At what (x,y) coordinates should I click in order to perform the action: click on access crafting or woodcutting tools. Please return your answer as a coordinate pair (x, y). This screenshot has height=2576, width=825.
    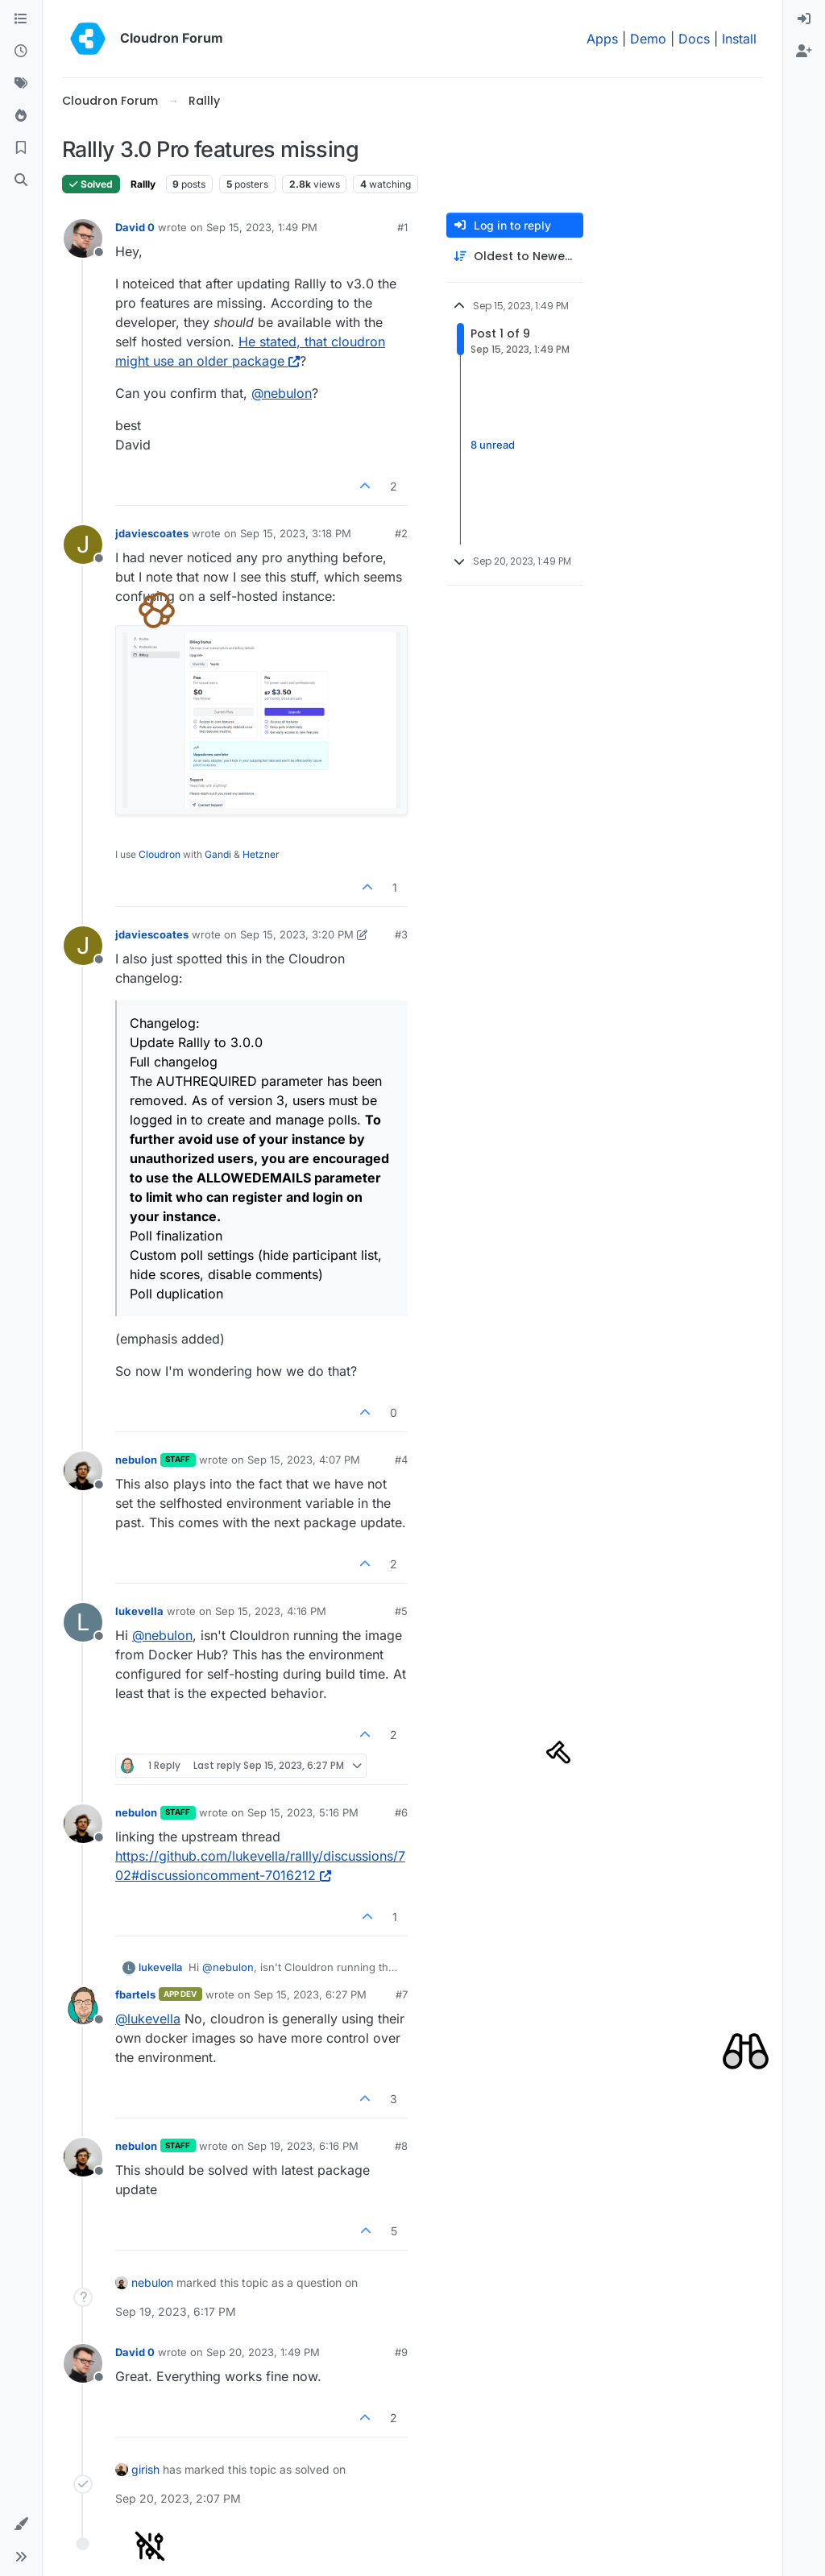
    Looking at the image, I should click on (558, 1753).